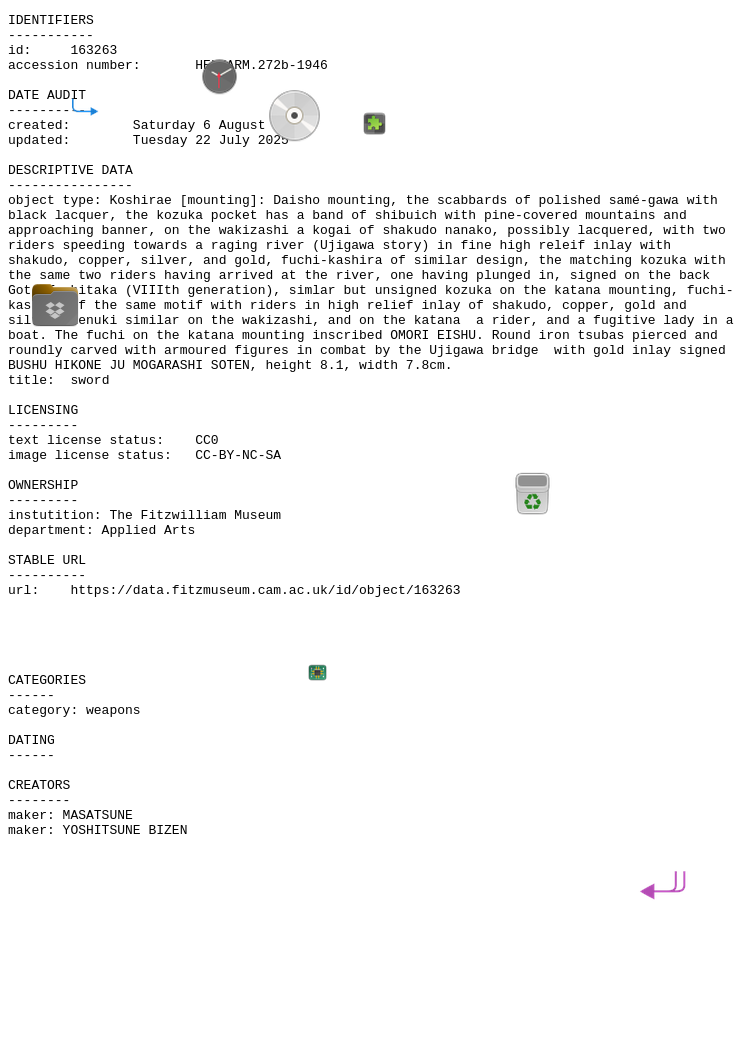  I want to click on open cpu-x system monitoring app, so click(317, 672).